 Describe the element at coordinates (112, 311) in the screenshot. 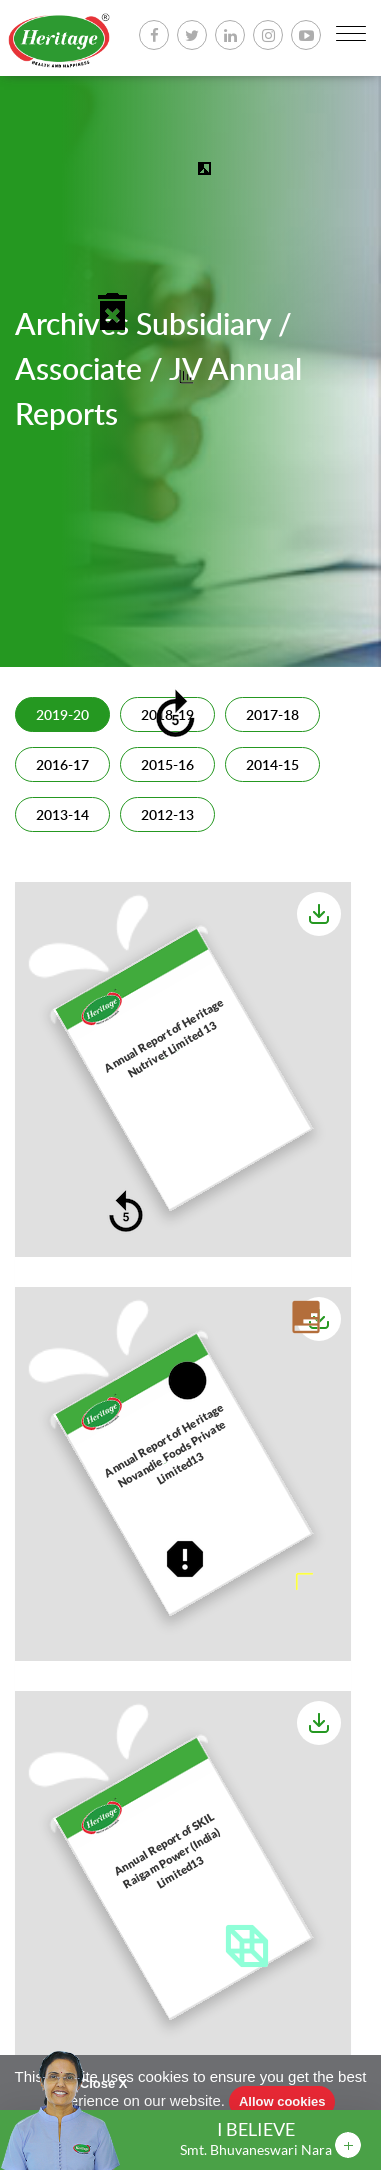

I see `permanently delete item` at that location.